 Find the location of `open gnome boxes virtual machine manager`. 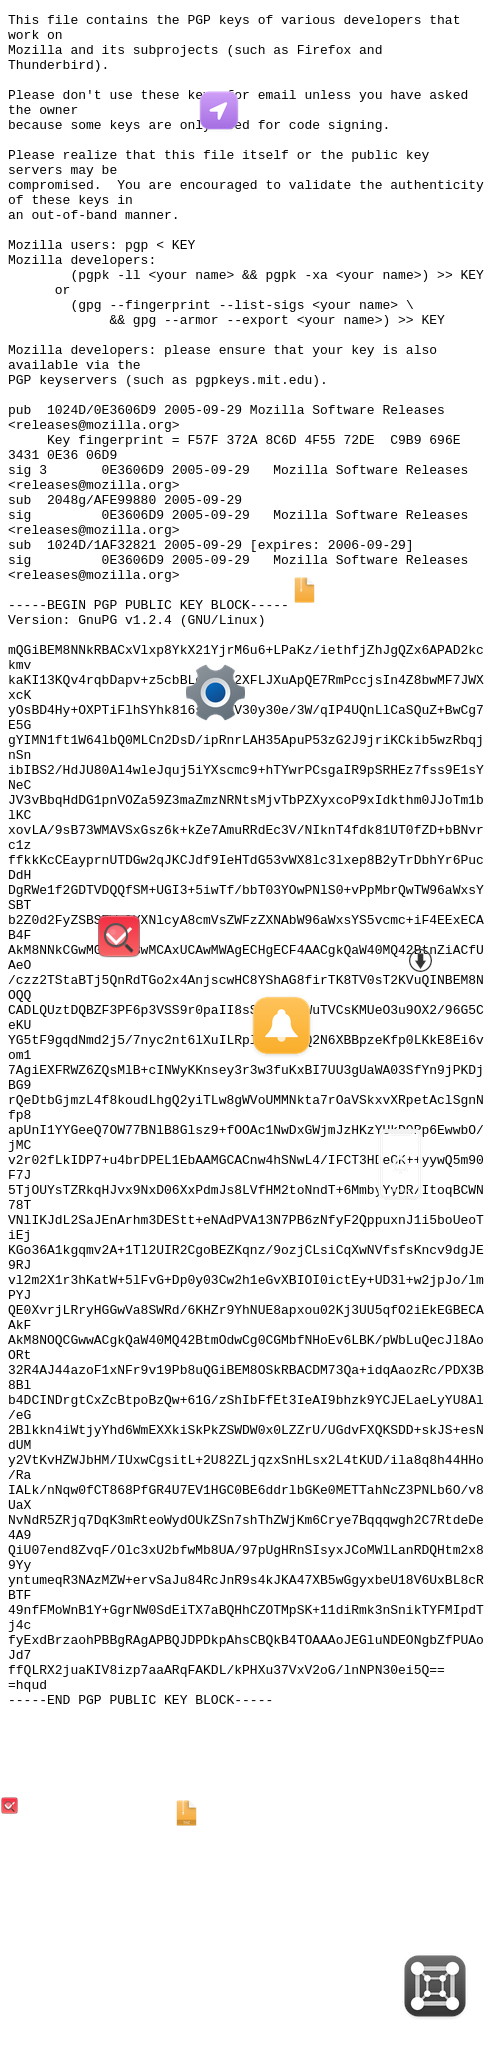

open gnome boxes virtual machine manager is located at coordinates (435, 1986).